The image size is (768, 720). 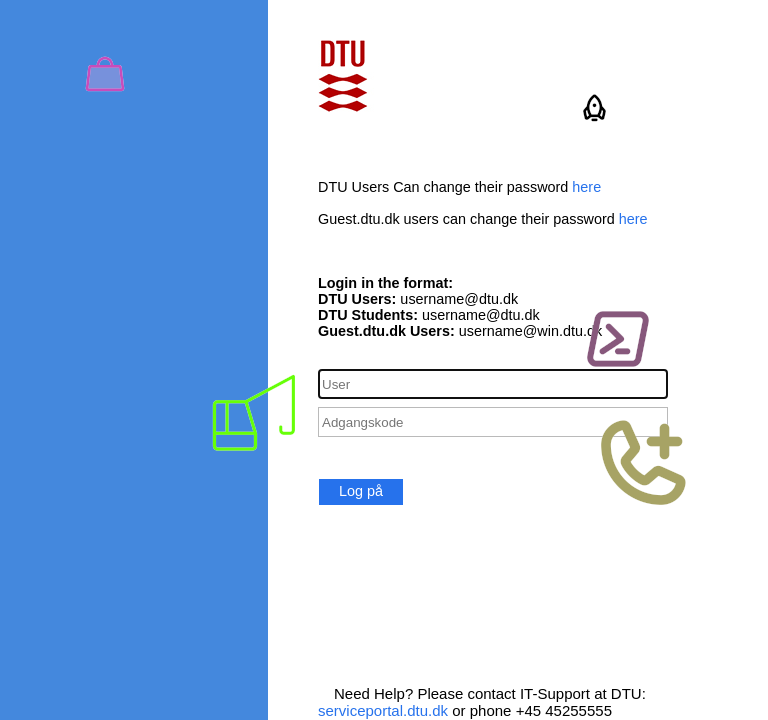 What do you see at coordinates (105, 76) in the screenshot?
I see `view your shopping bag` at bounding box center [105, 76].